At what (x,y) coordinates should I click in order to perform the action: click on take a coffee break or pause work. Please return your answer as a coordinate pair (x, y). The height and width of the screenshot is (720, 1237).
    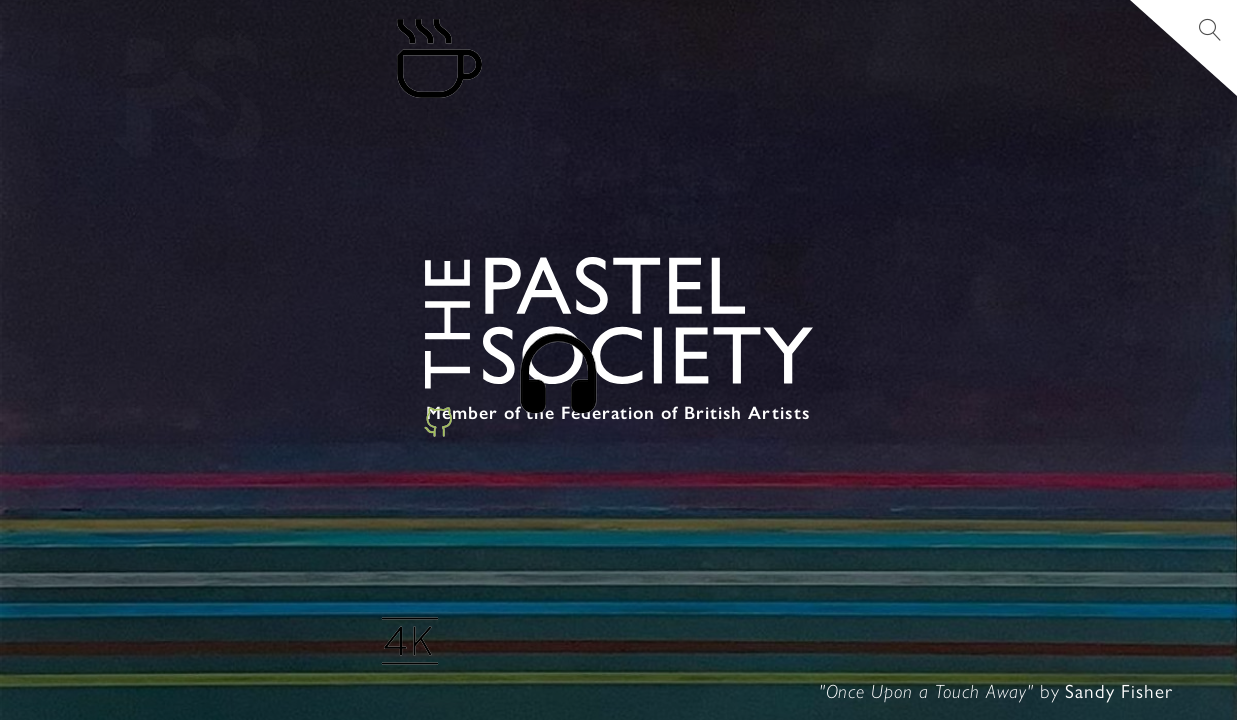
    Looking at the image, I should click on (433, 61).